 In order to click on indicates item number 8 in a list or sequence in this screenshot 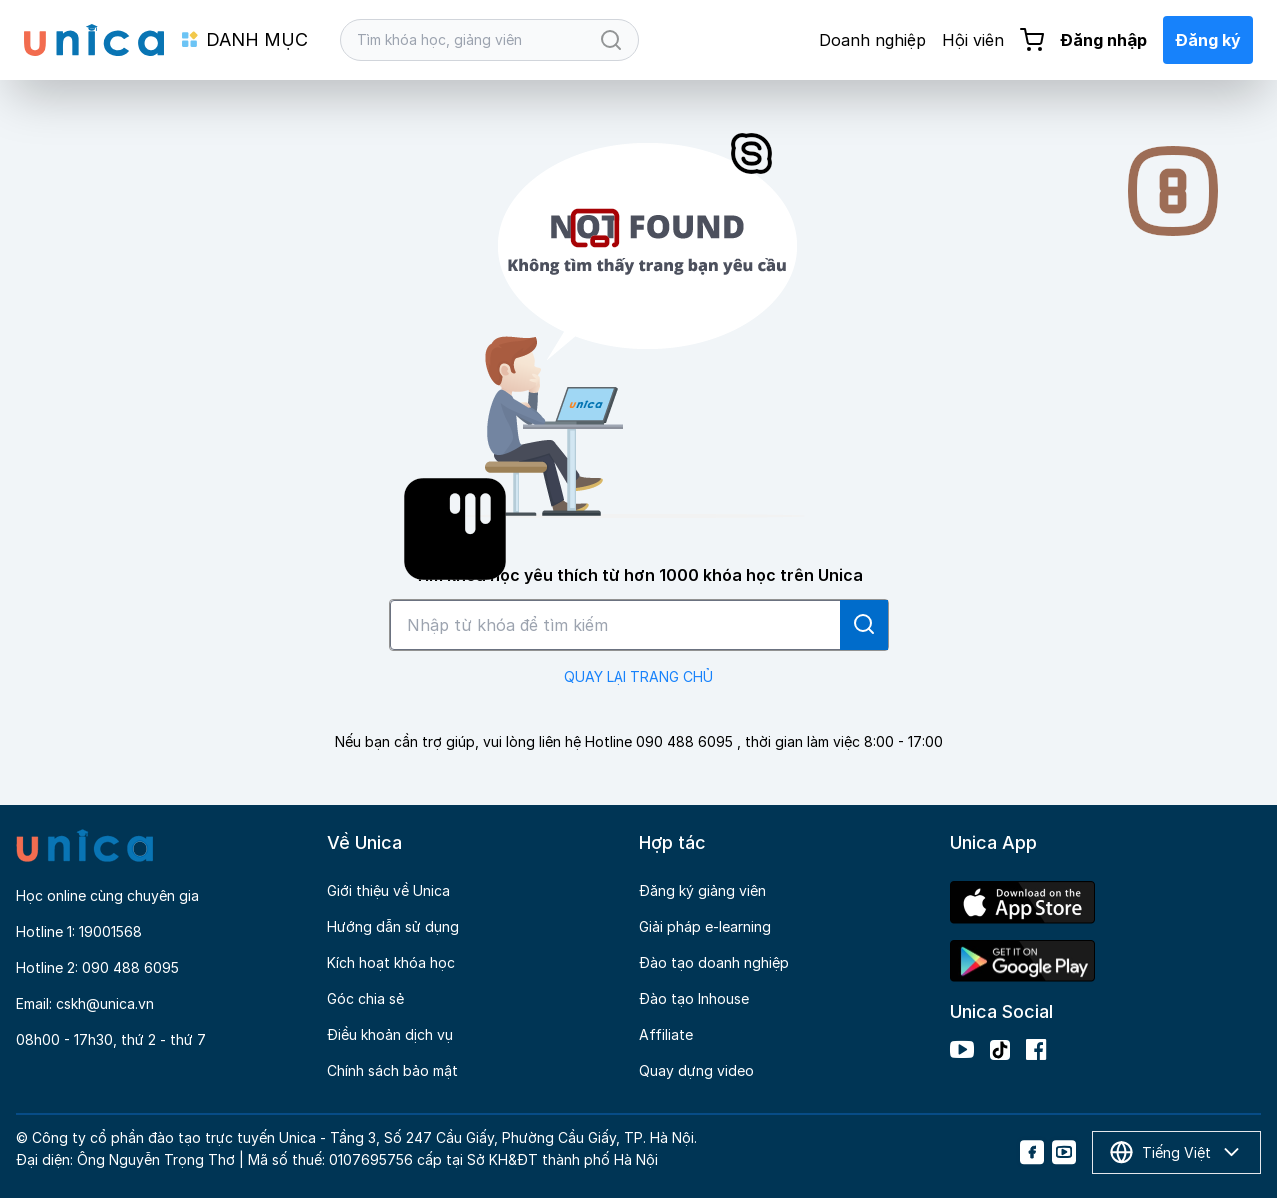, I will do `click(1173, 191)`.